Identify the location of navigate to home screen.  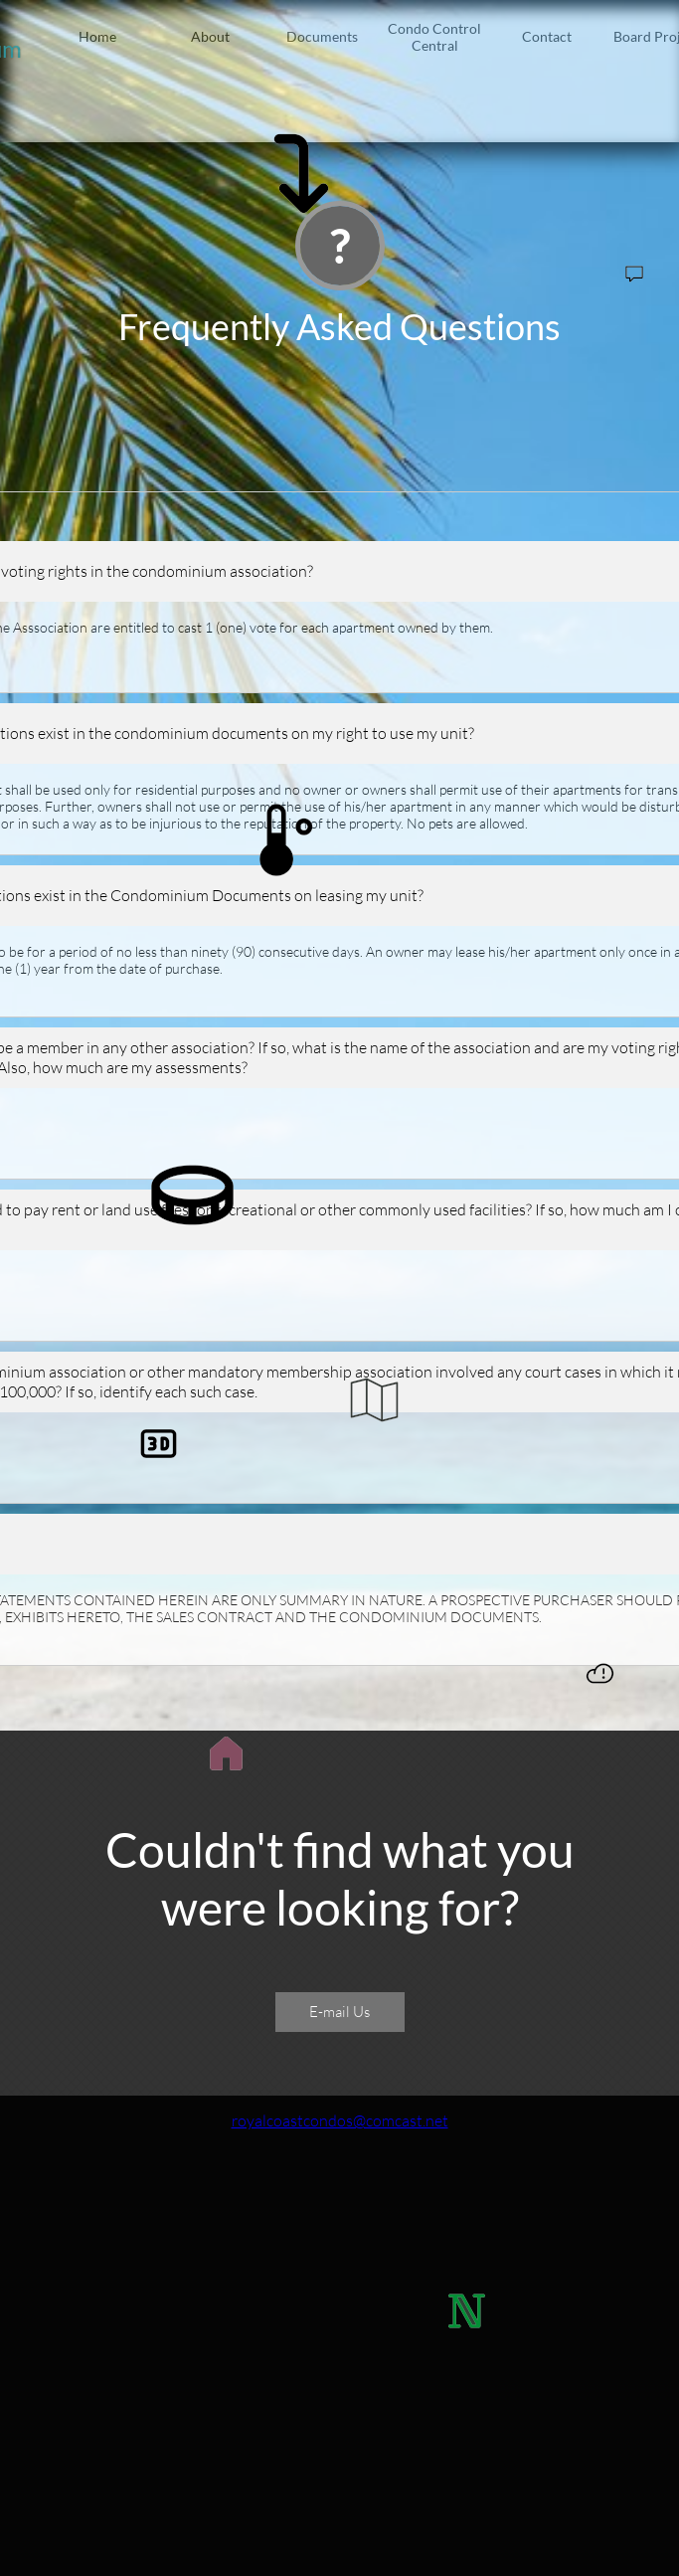
(226, 1753).